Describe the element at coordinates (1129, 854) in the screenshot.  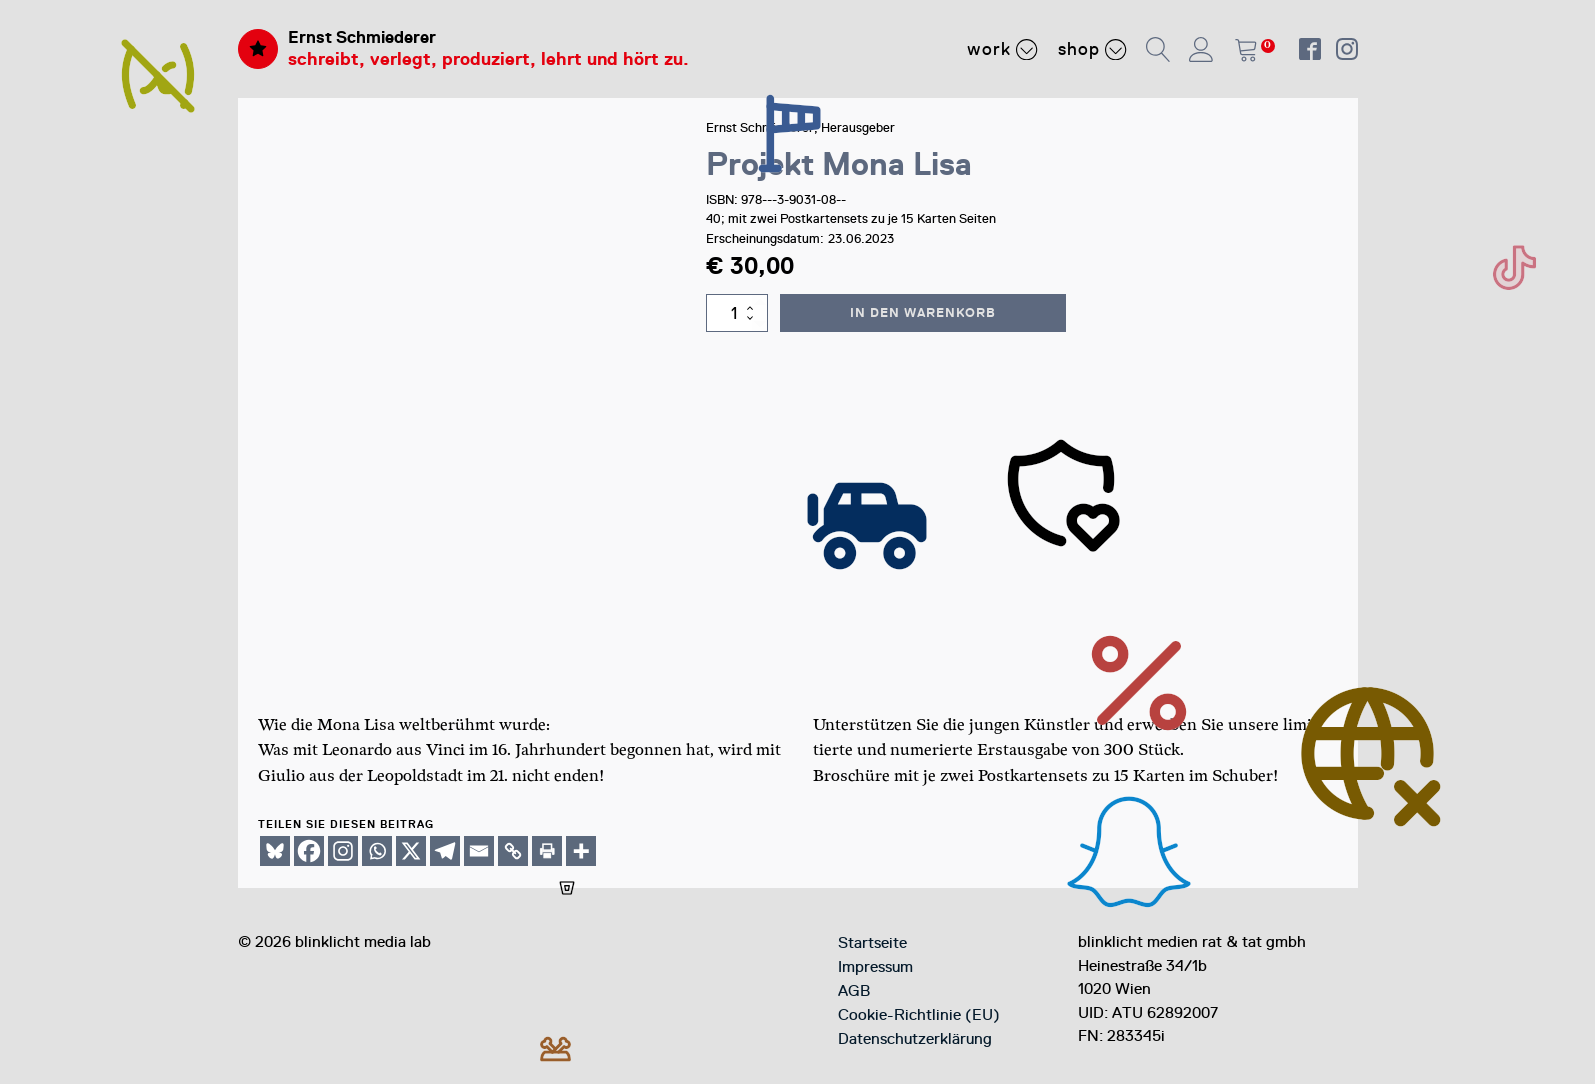
I see `open Snapchat app` at that location.